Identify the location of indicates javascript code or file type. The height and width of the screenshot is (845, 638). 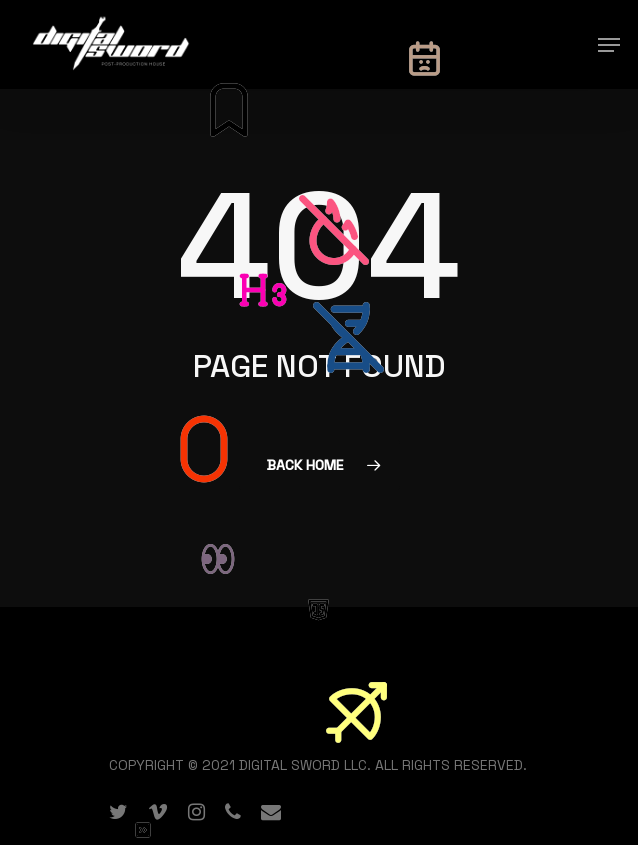
(318, 609).